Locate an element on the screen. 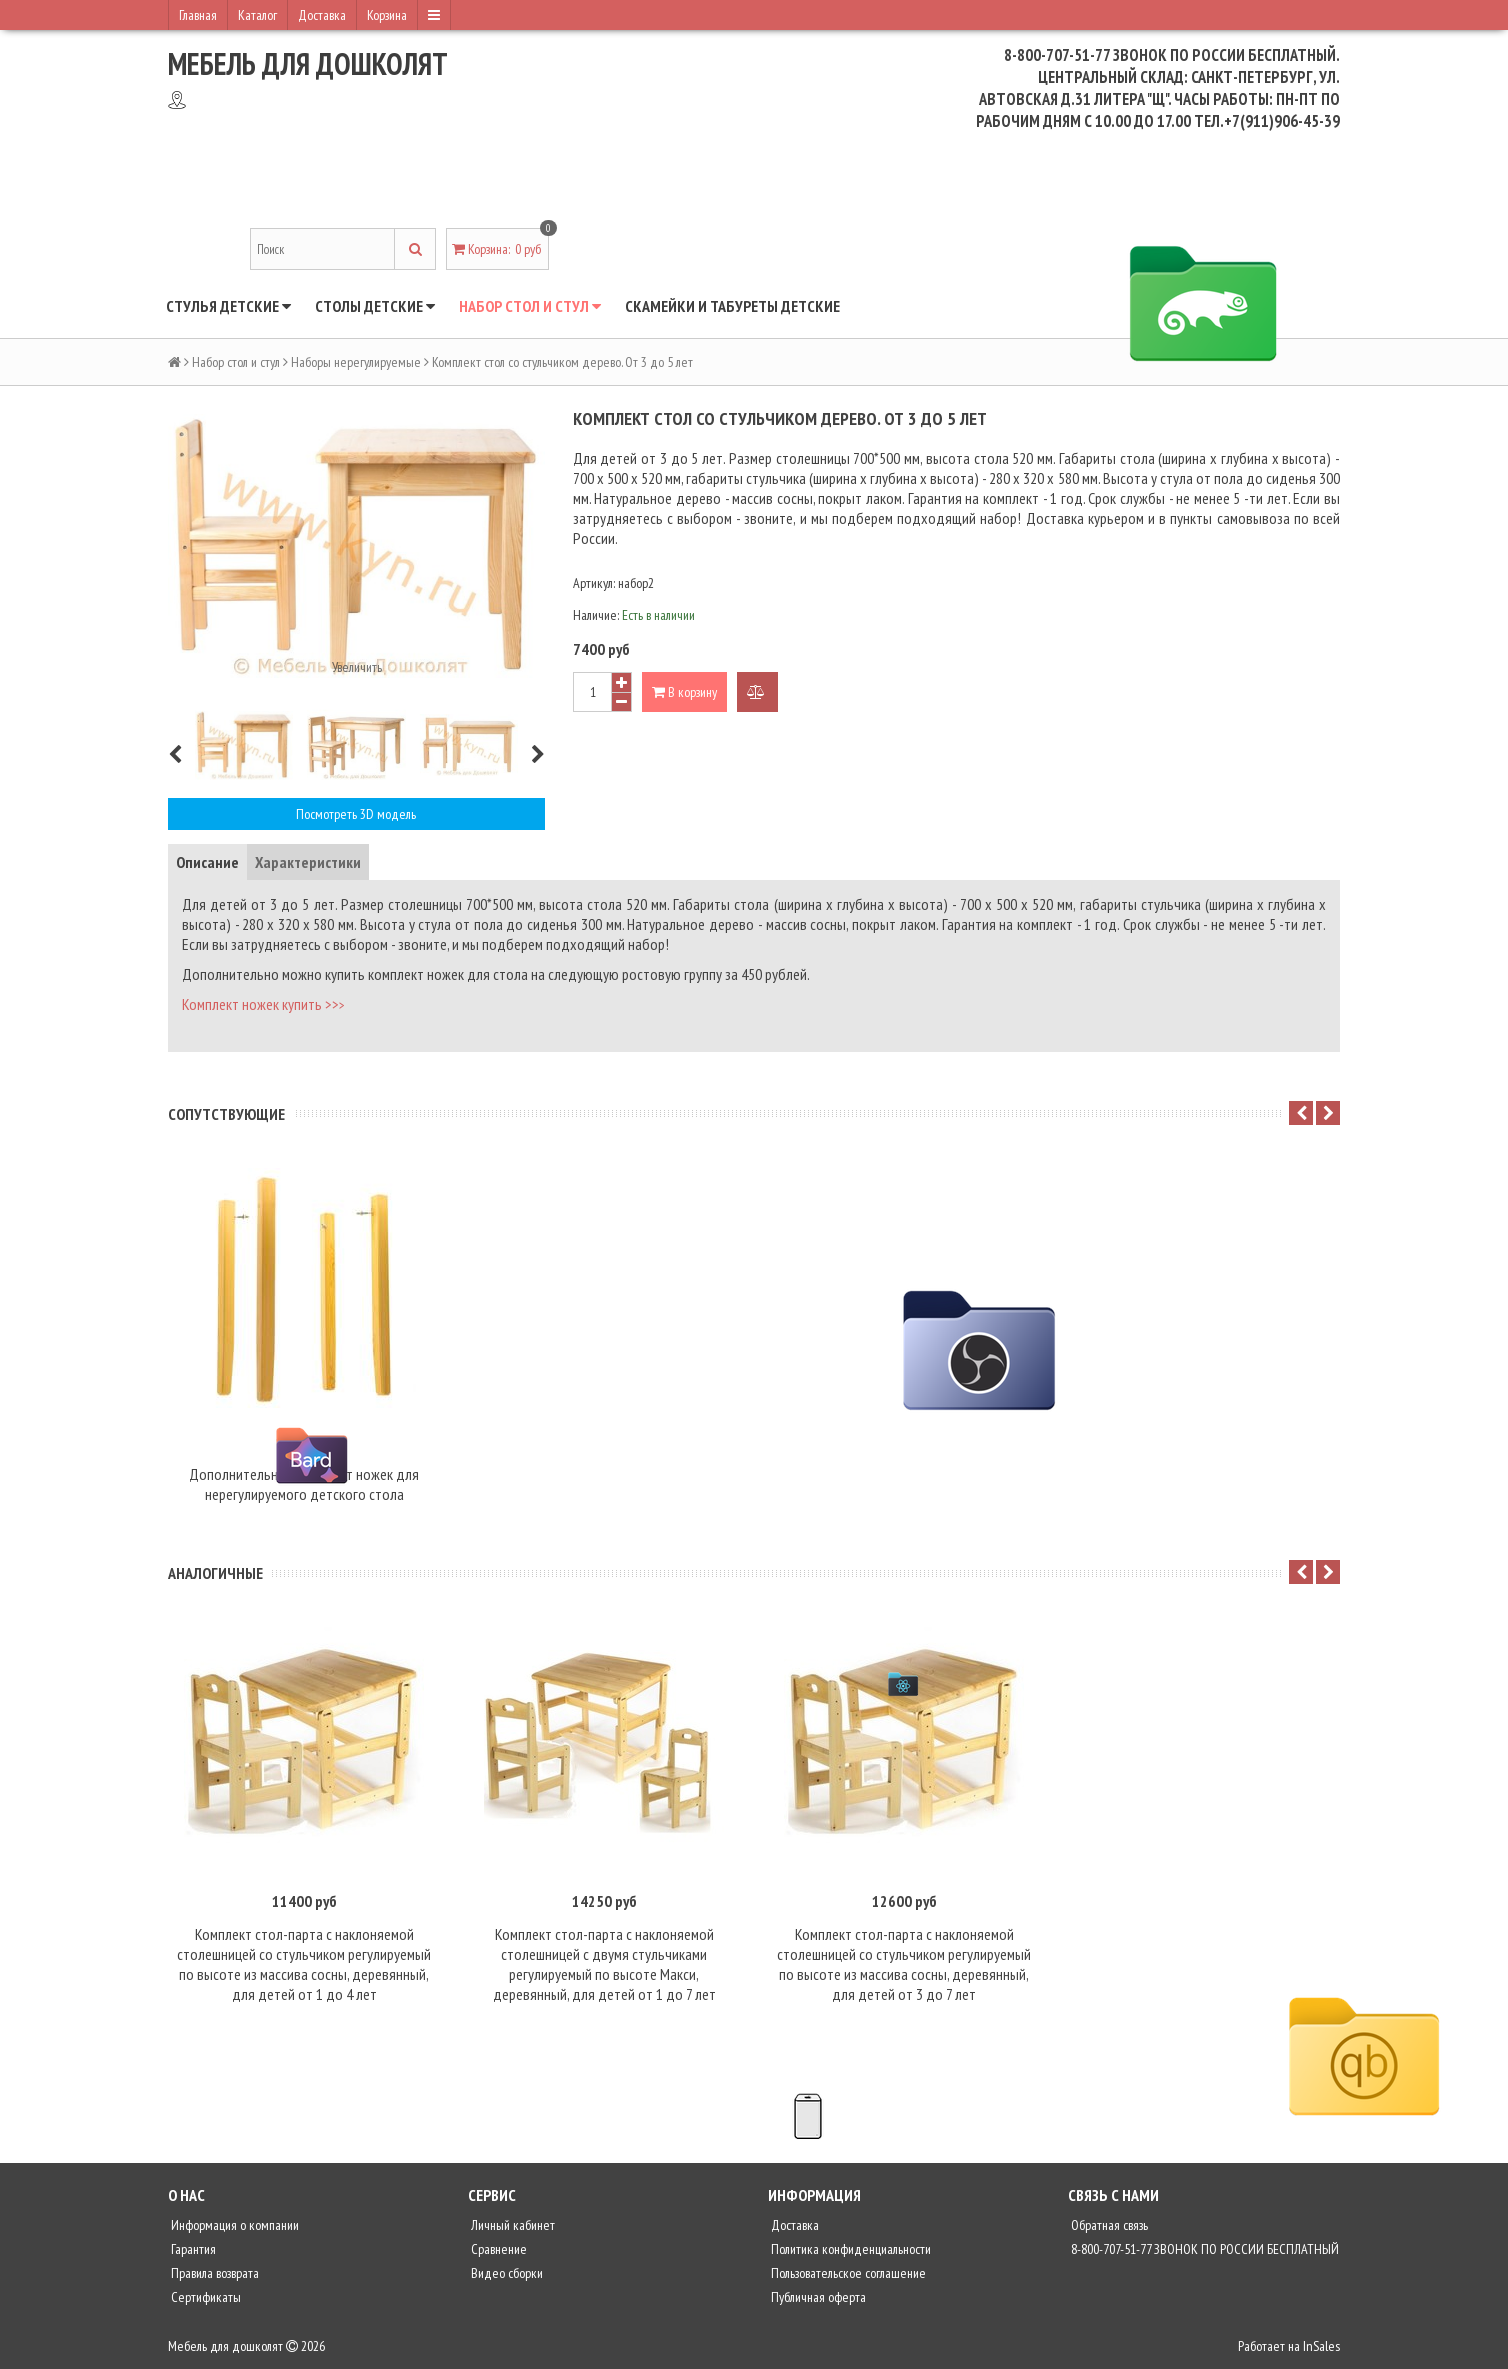 The height and width of the screenshot is (2369, 1508). open qbittorrent downloads folder is located at coordinates (1363, 2060).